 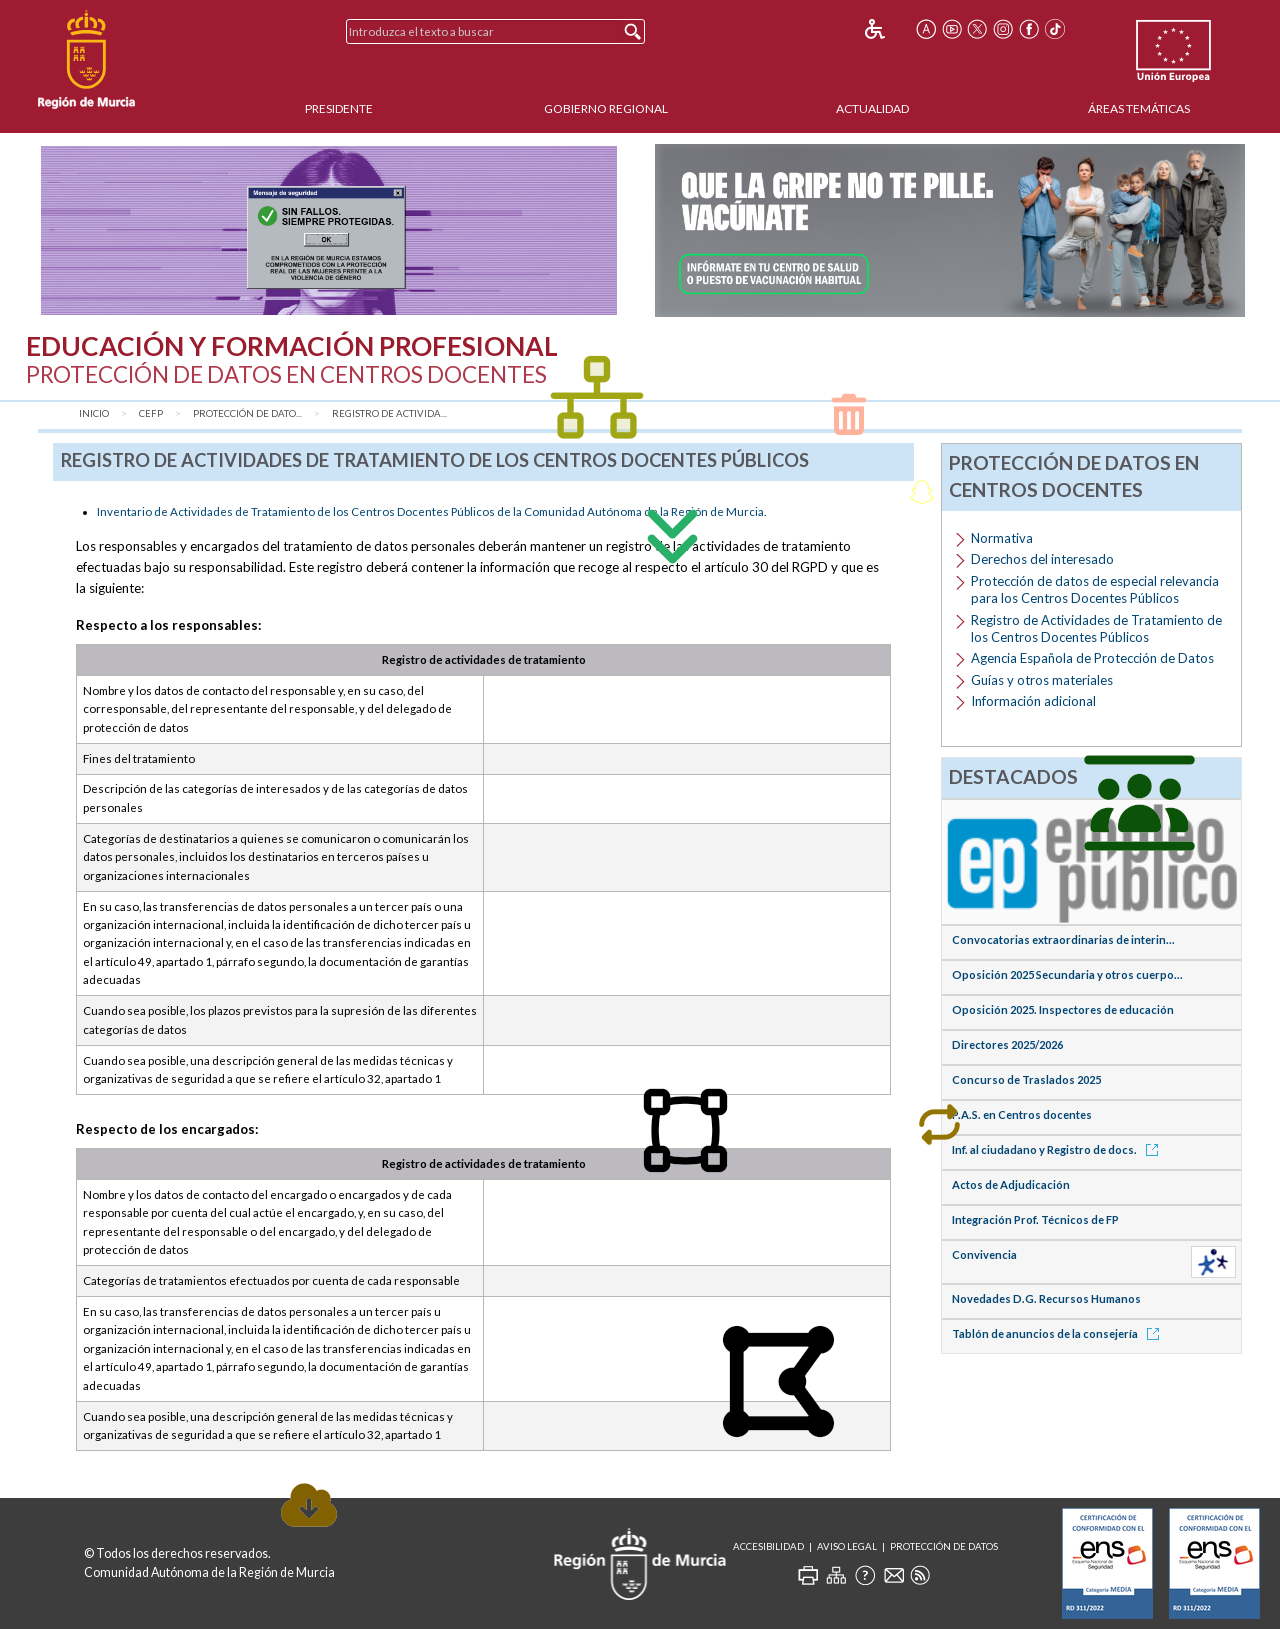 What do you see at coordinates (685, 1130) in the screenshot?
I see `adjust vector shape boundaries` at bounding box center [685, 1130].